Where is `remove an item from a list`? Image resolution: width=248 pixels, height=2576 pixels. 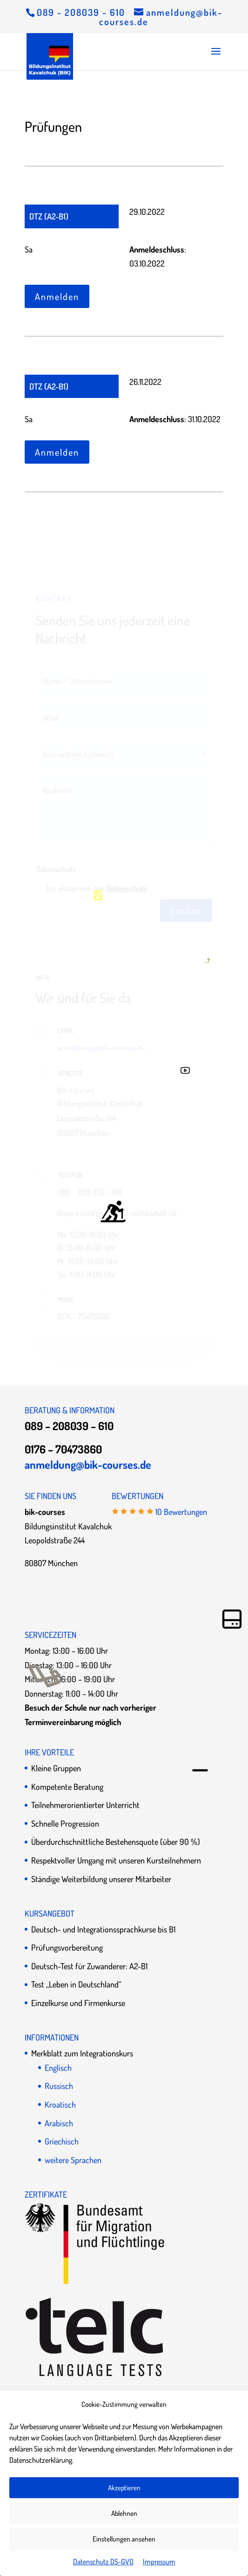 remove an item from a list is located at coordinates (200, 1770).